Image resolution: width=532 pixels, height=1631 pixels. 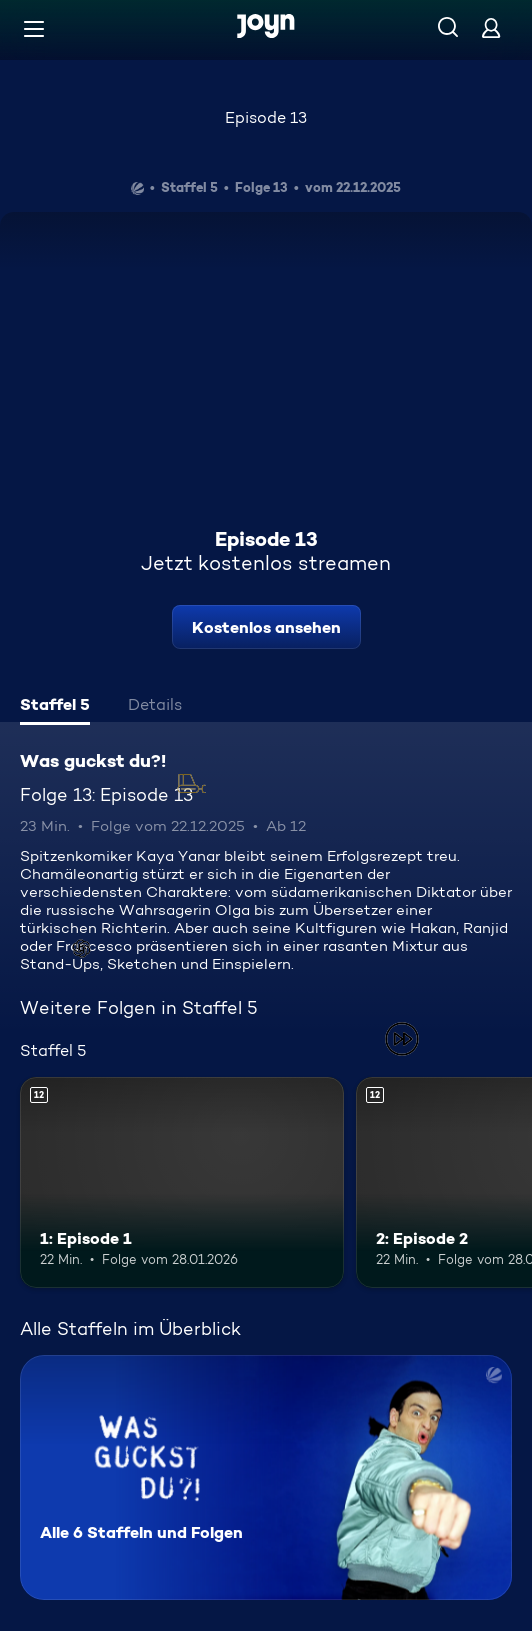 What do you see at coordinates (191, 783) in the screenshot?
I see `access construction or heavy equipment tools` at bounding box center [191, 783].